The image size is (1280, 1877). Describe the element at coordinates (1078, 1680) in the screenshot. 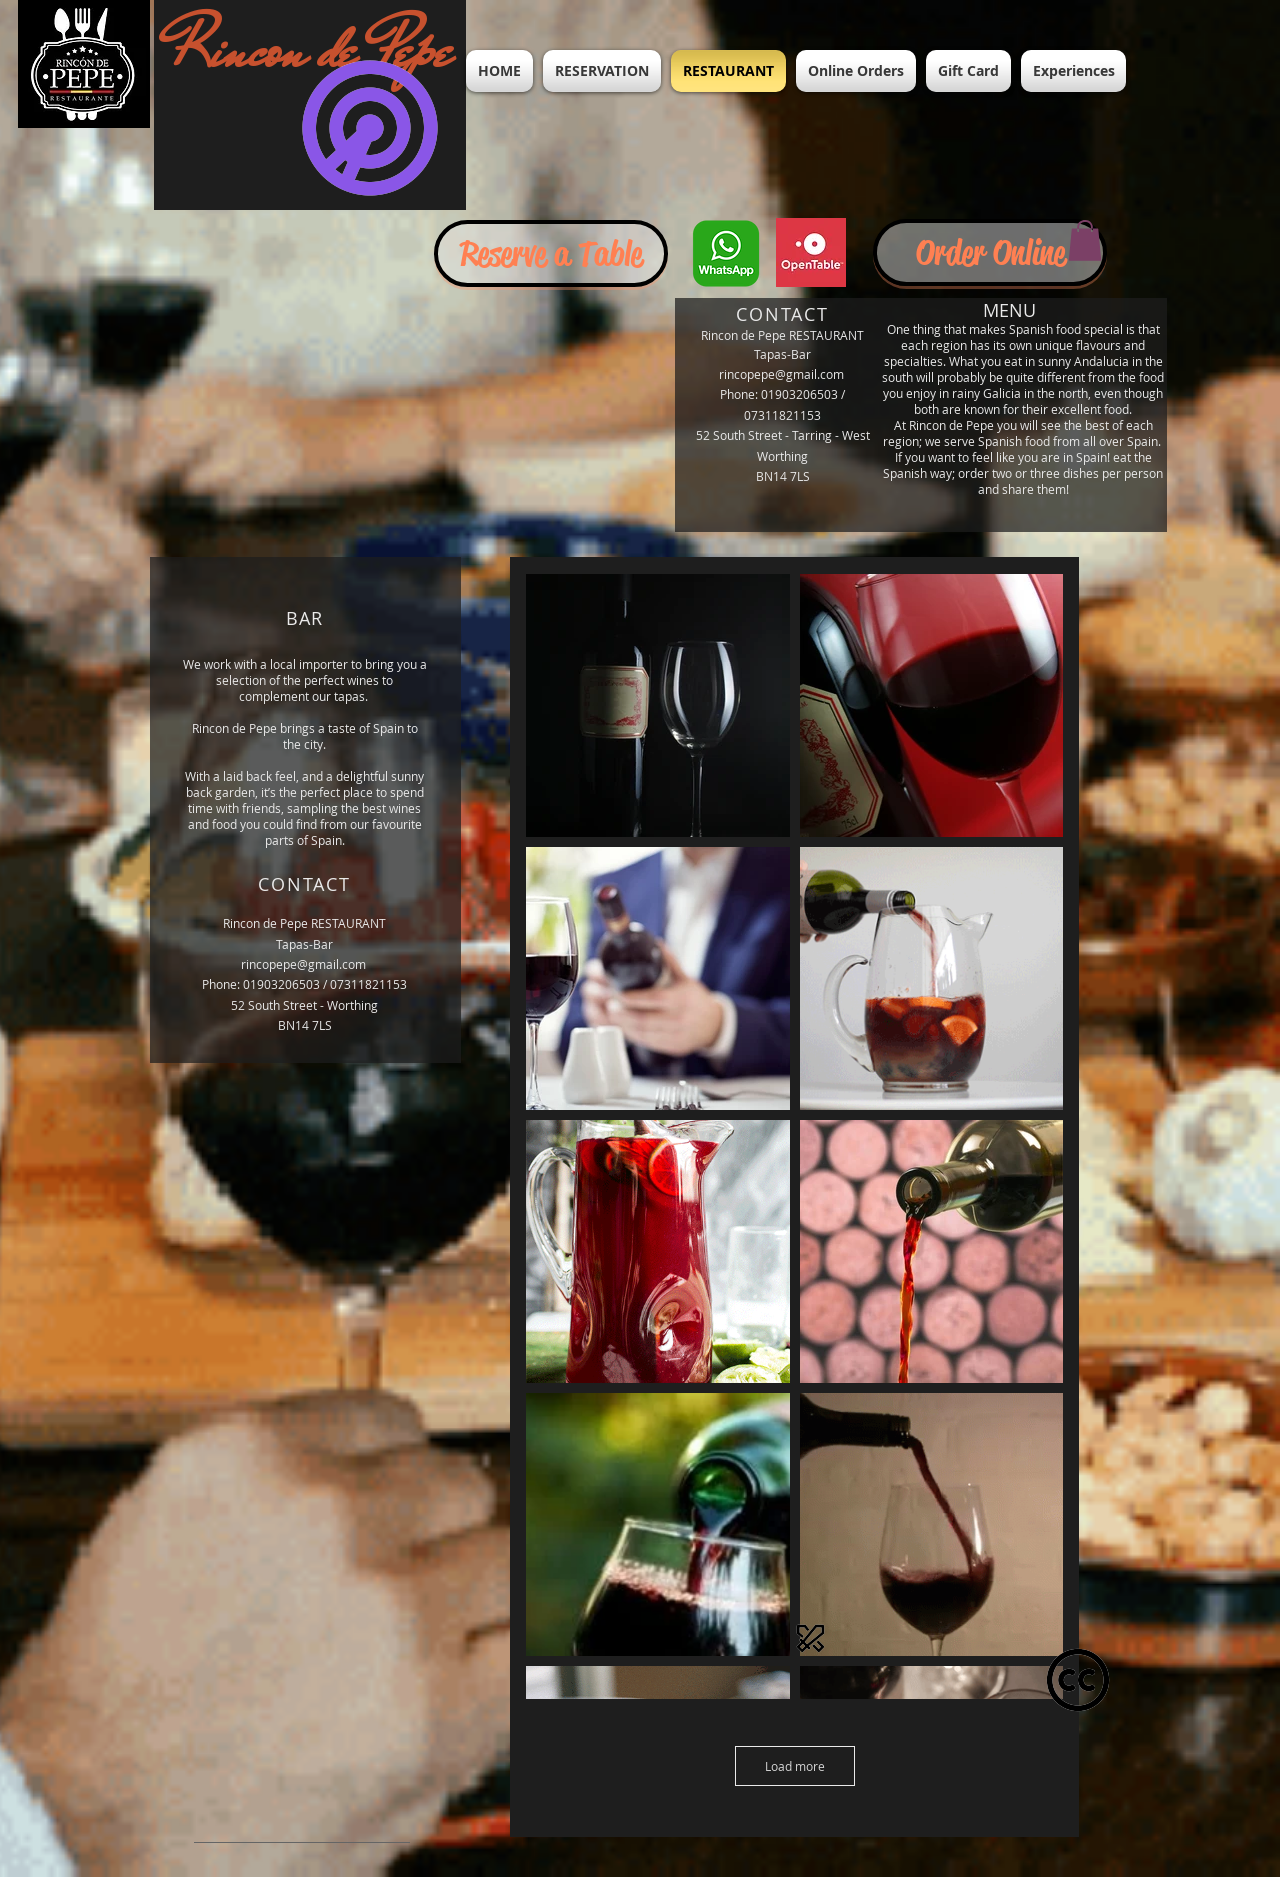

I see `indicates content is licensed under creative commons` at that location.